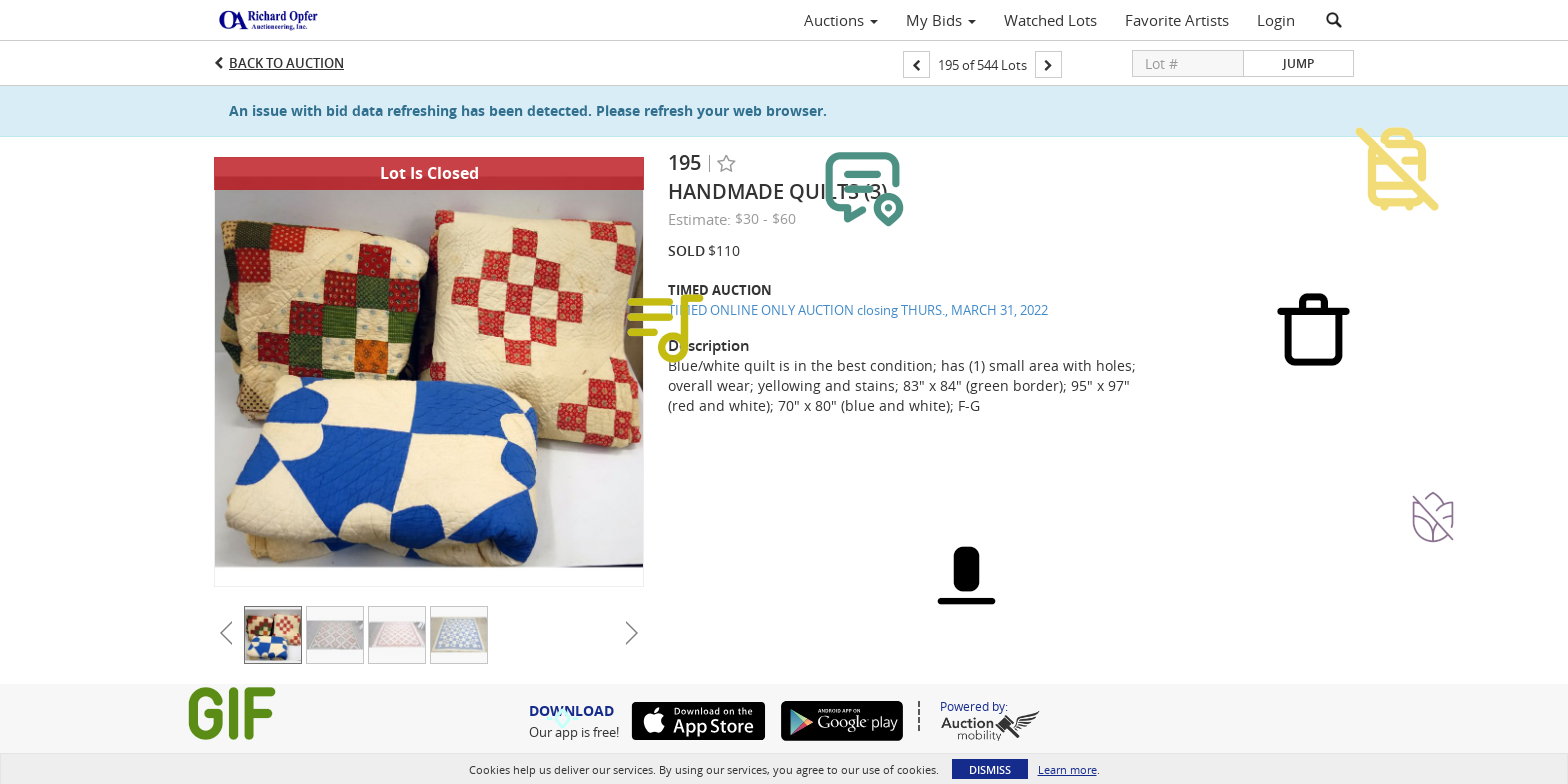 The image size is (1568, 784). Describe the element at coordinates (665, 328) in the screenshot. I see `view your music playlist` at that location.